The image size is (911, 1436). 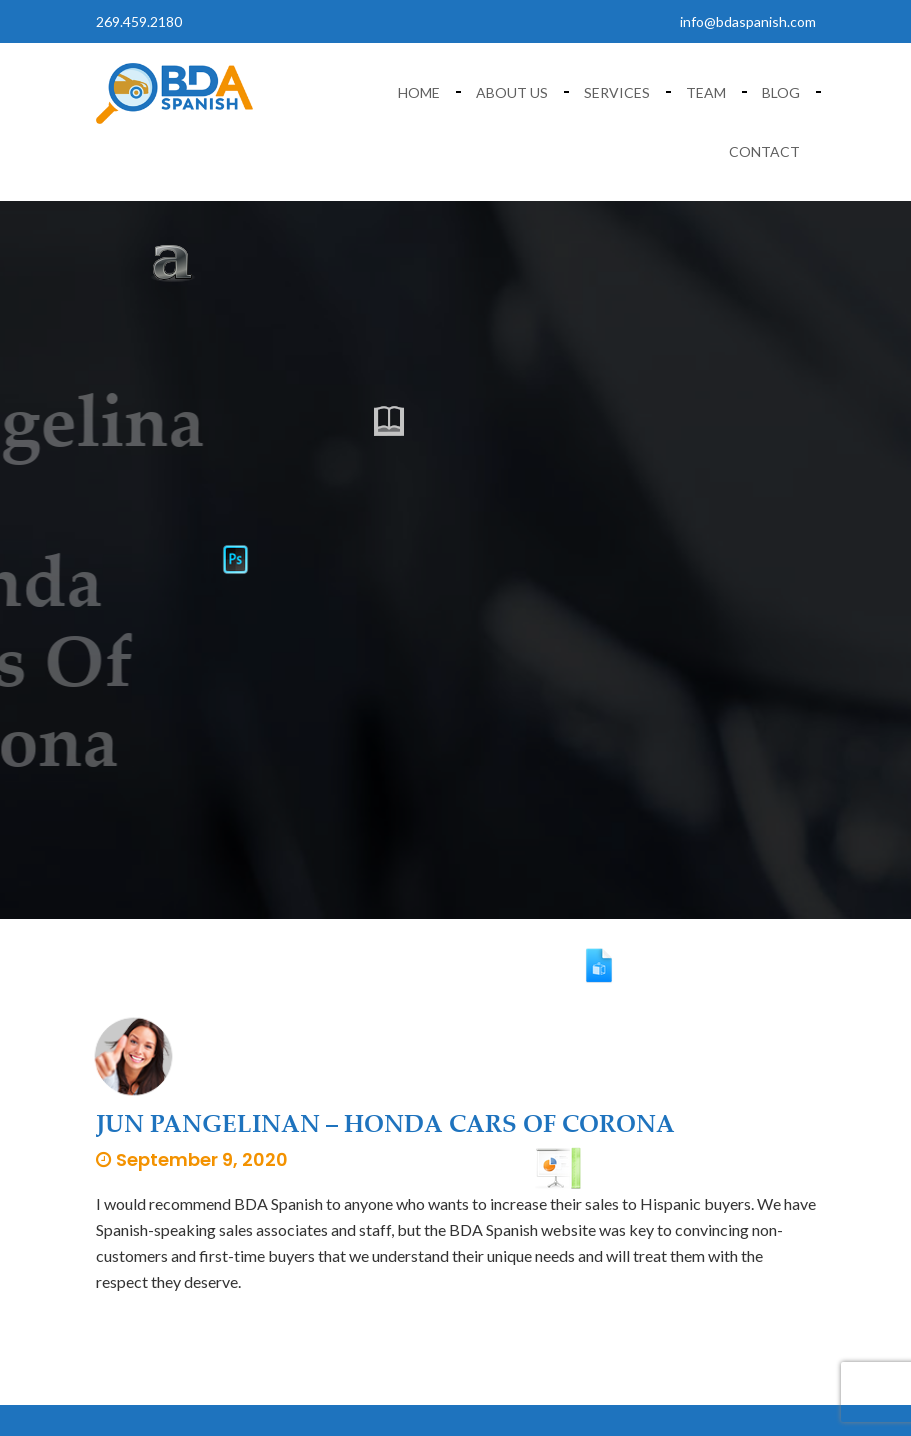 I want to click on open the dictionary application, so click(x=390, y=420).